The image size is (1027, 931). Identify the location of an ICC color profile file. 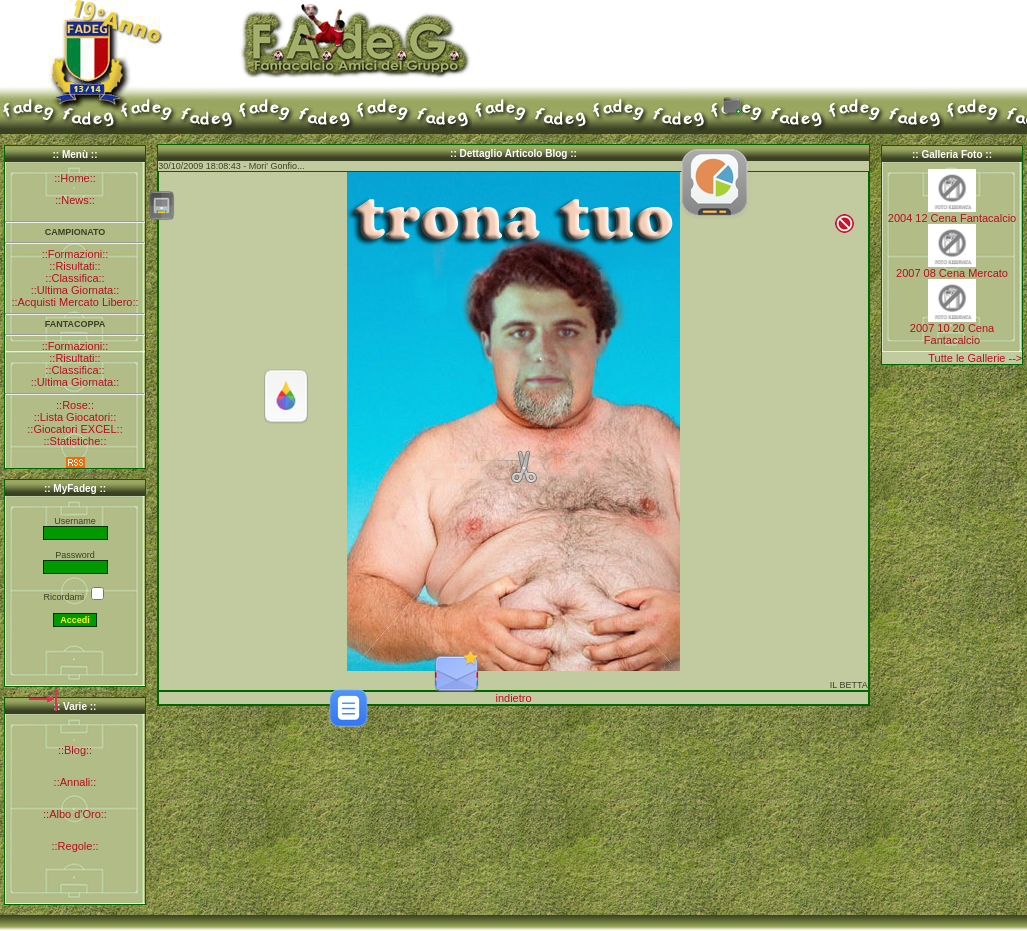
(286, 396).